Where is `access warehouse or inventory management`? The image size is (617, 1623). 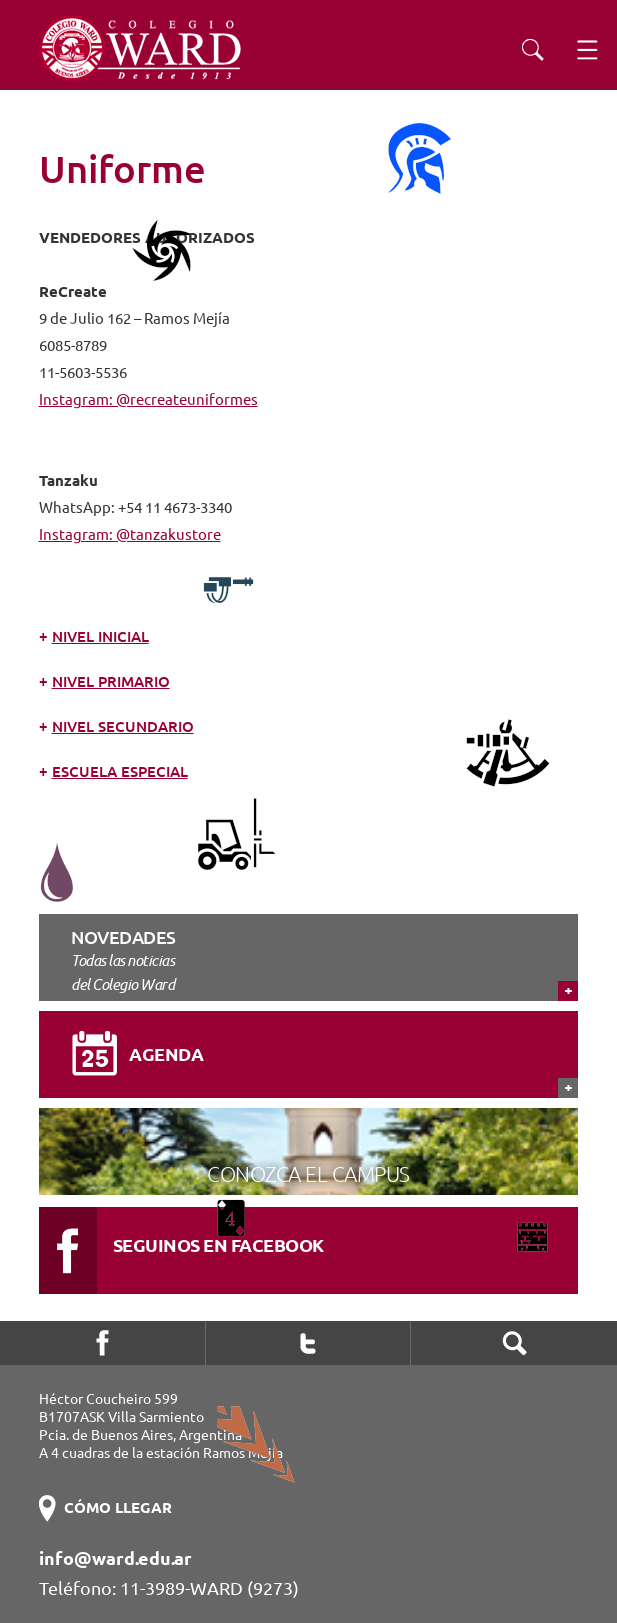
access warehouse or inventory management is located at coordinates (236, 831).